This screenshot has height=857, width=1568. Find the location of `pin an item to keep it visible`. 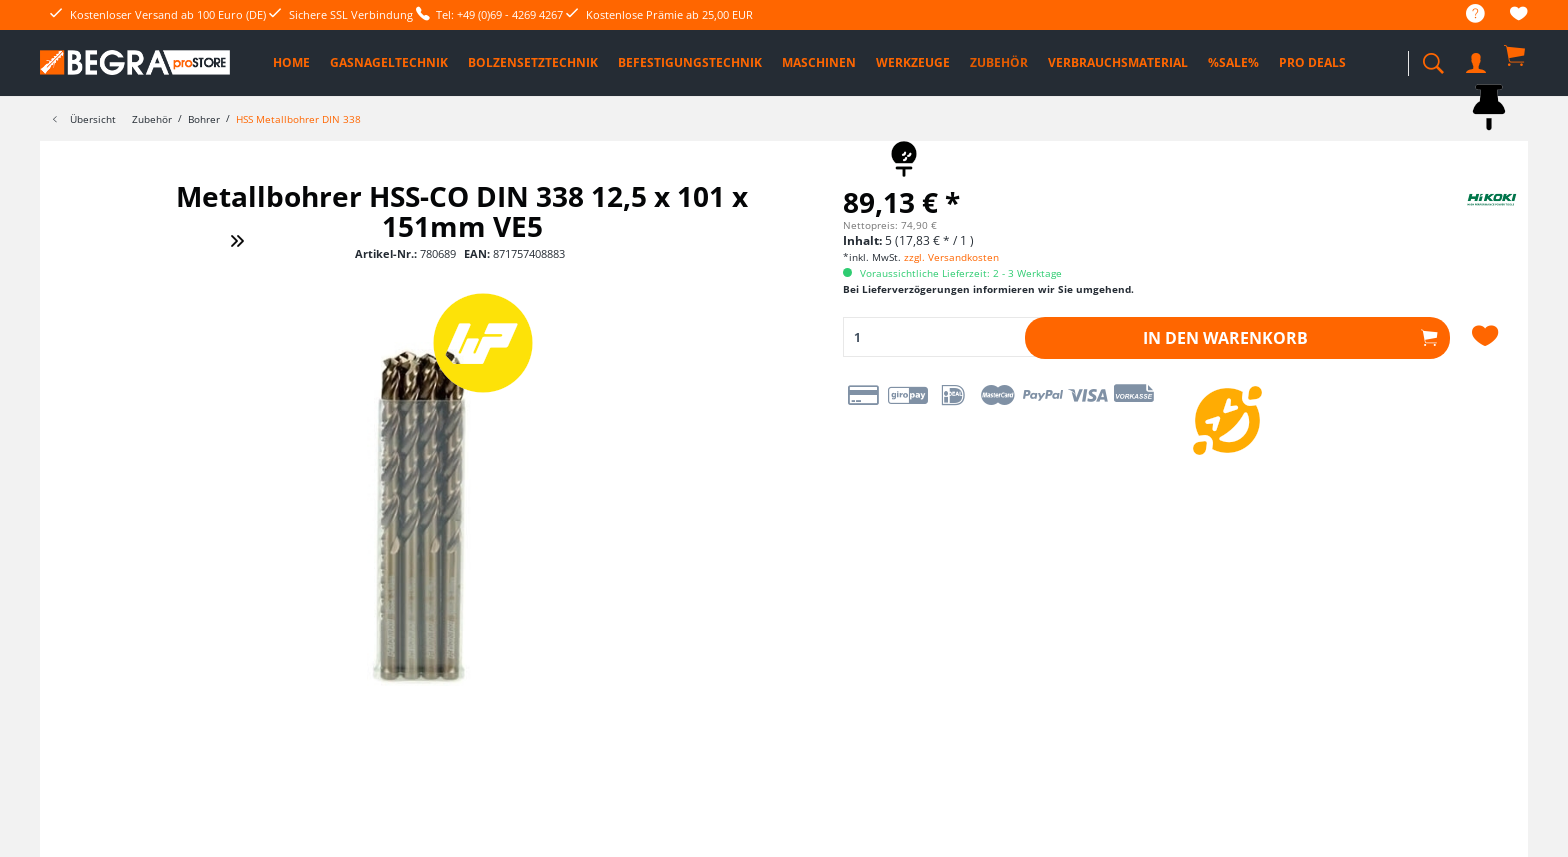

pin an item to keep it visible is located at coordinates (1489, 106).